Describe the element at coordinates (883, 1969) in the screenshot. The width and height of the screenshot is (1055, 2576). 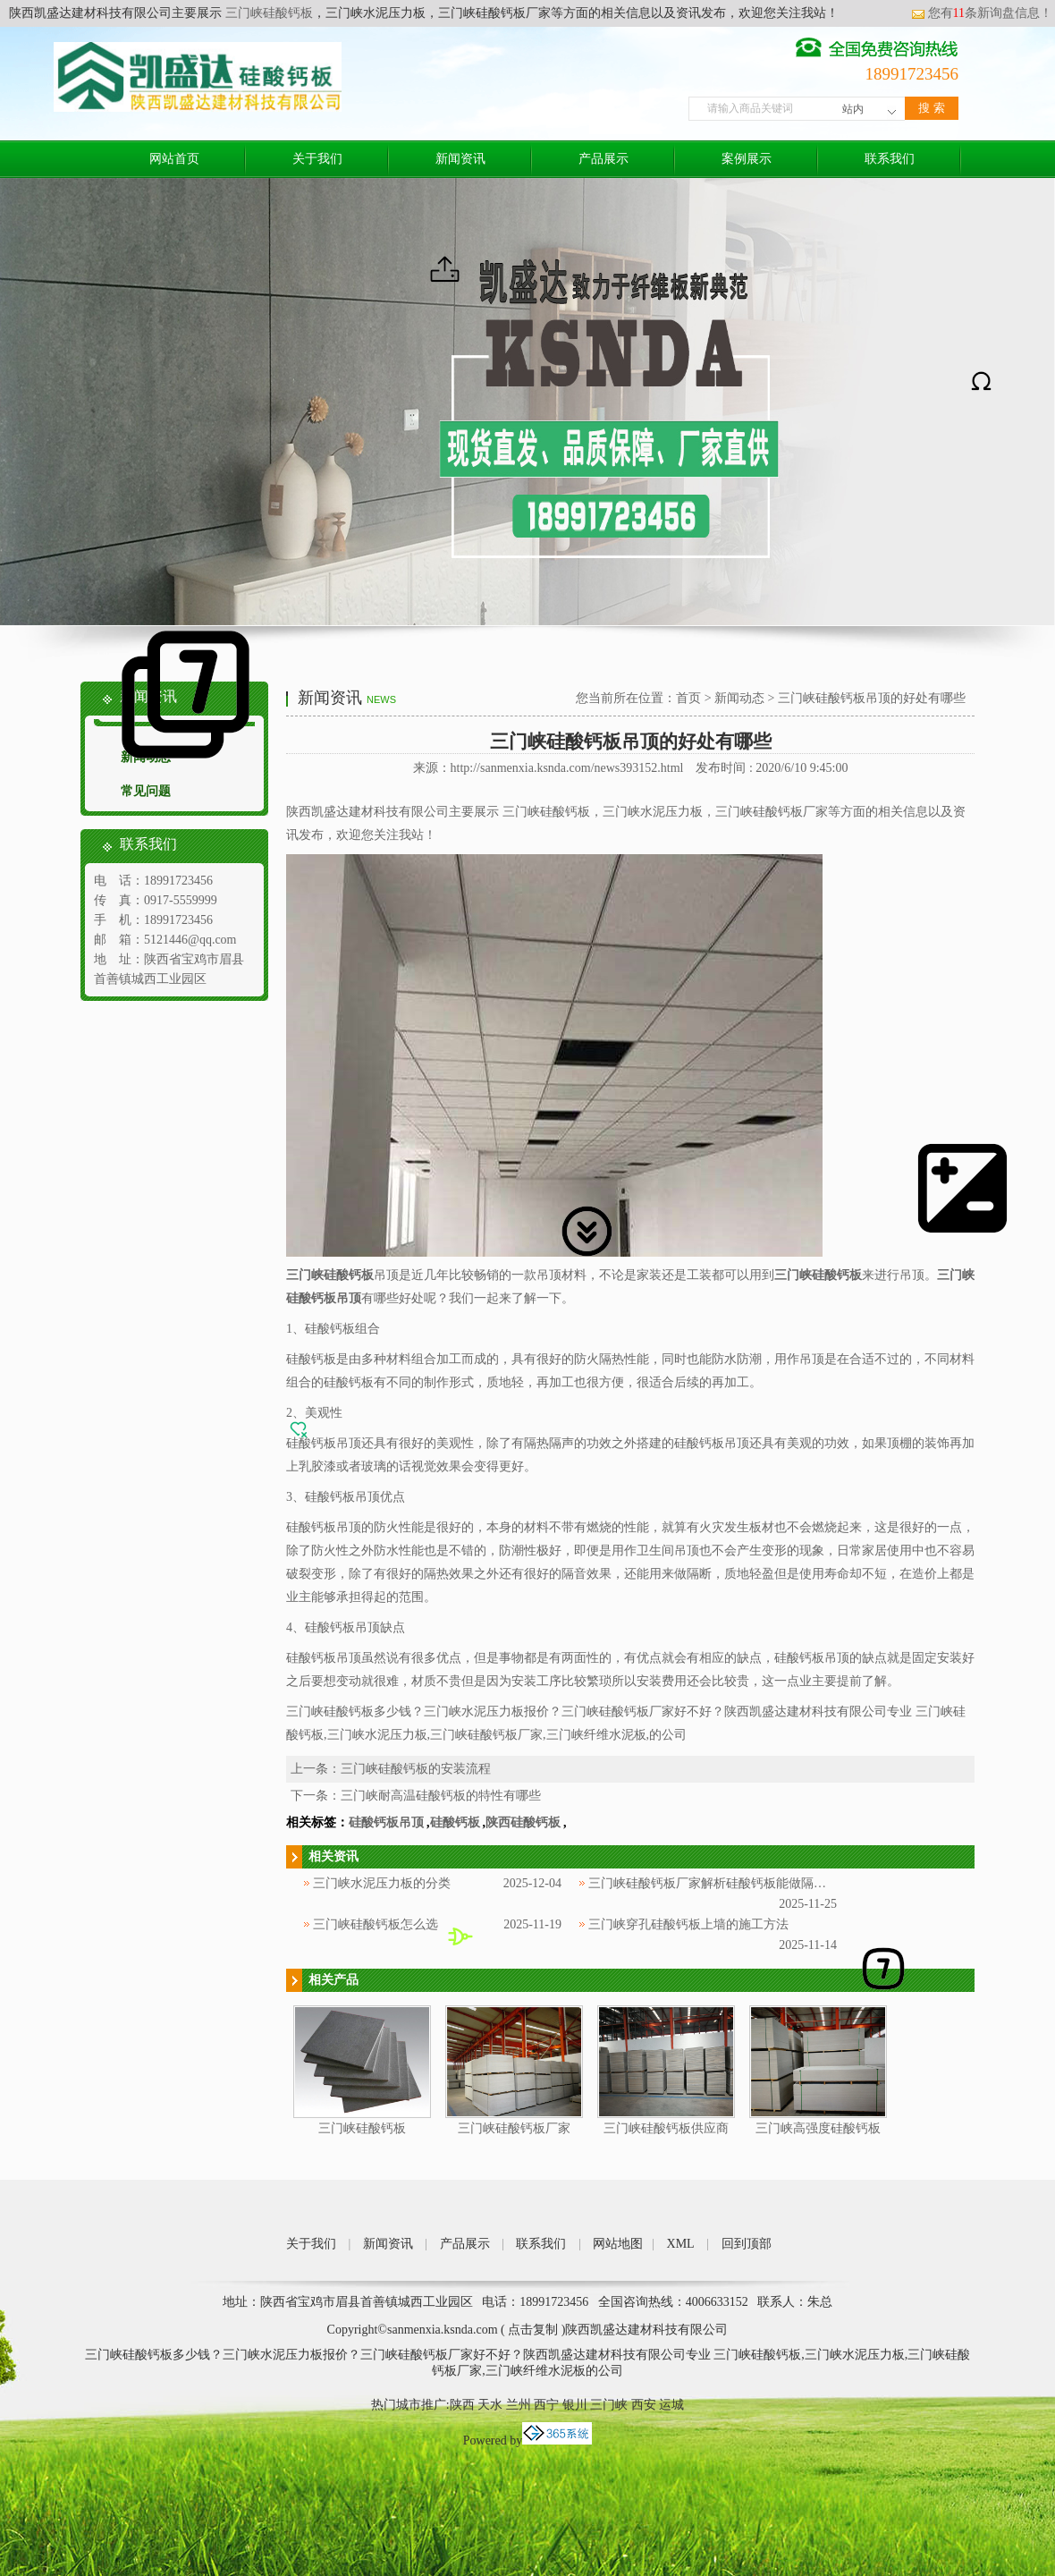
I see `indicates step 7 in a multi-step process` at that location.